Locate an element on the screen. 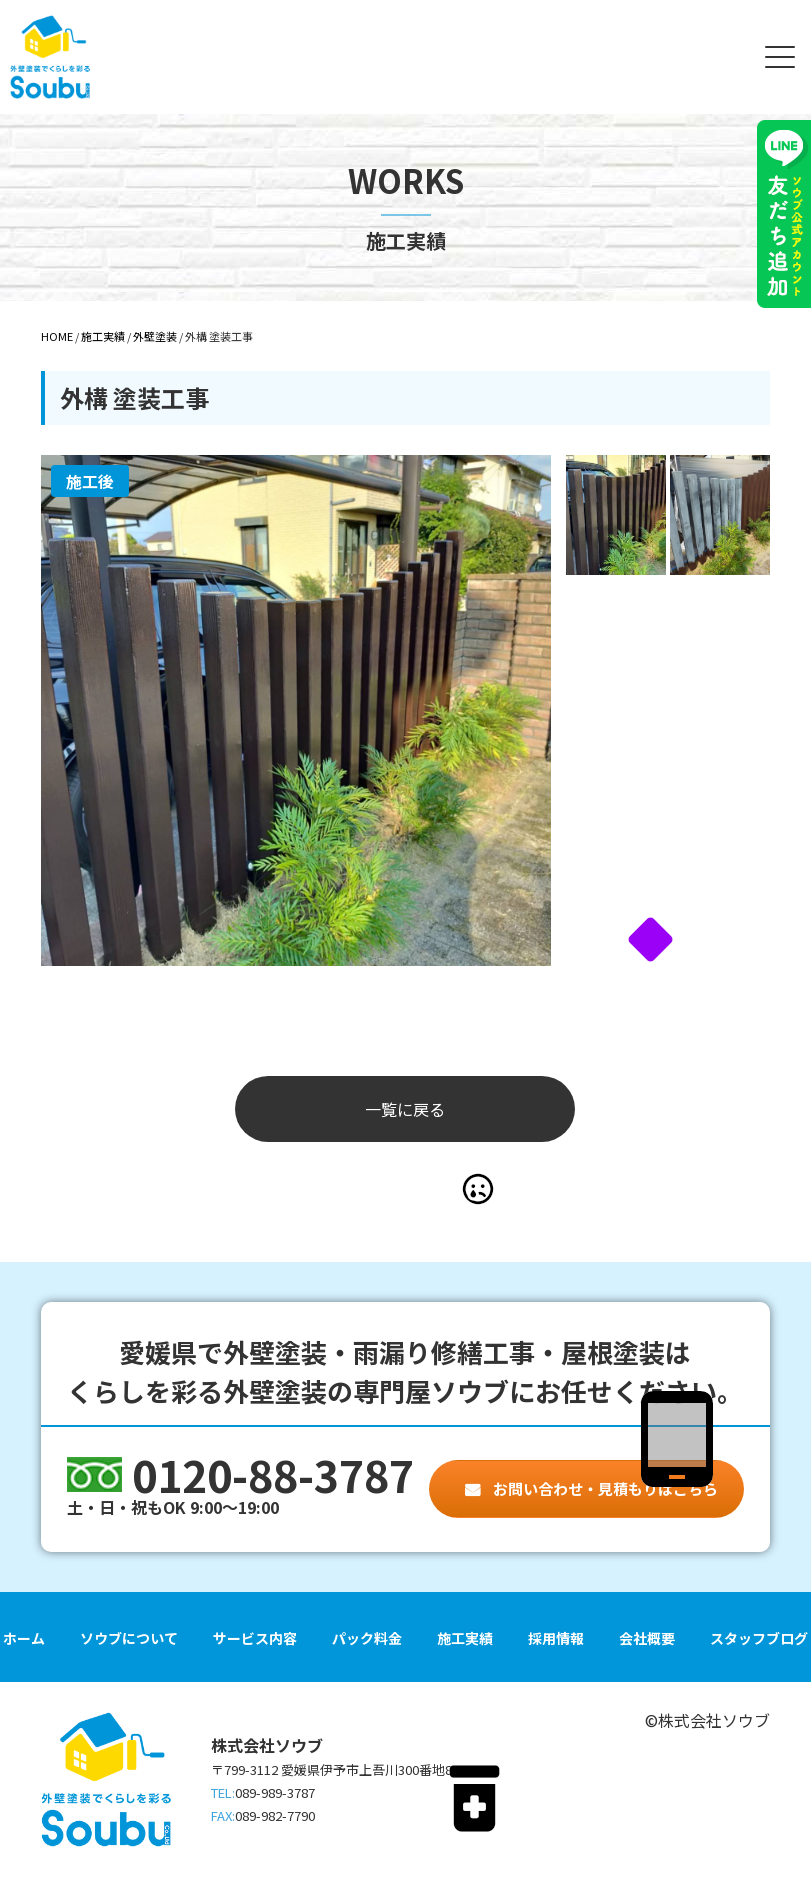  view prescription medications is located at coordinates (474, 1798).